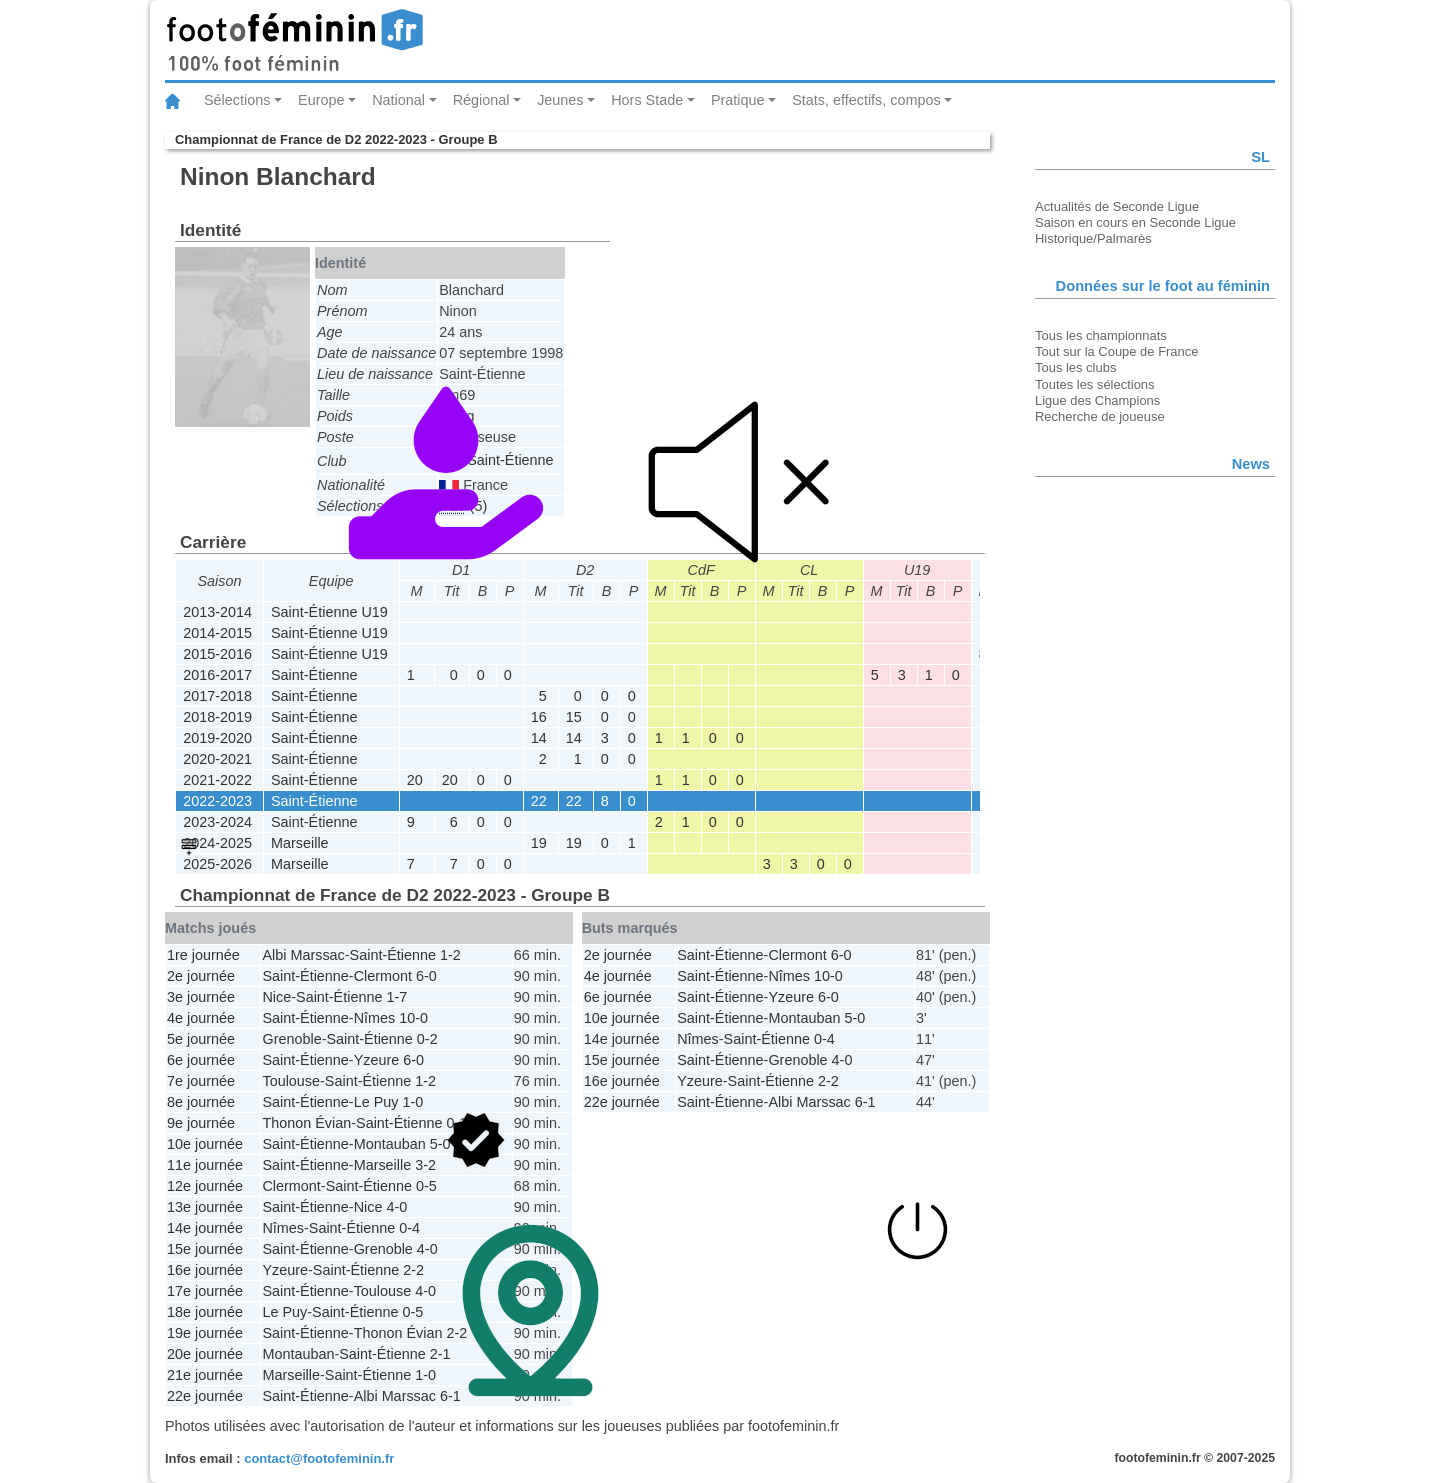 Image resolution: width=1440 pixels, height=1483 pixels. I want to click on access water conservation or donation features, so click(446, 473).